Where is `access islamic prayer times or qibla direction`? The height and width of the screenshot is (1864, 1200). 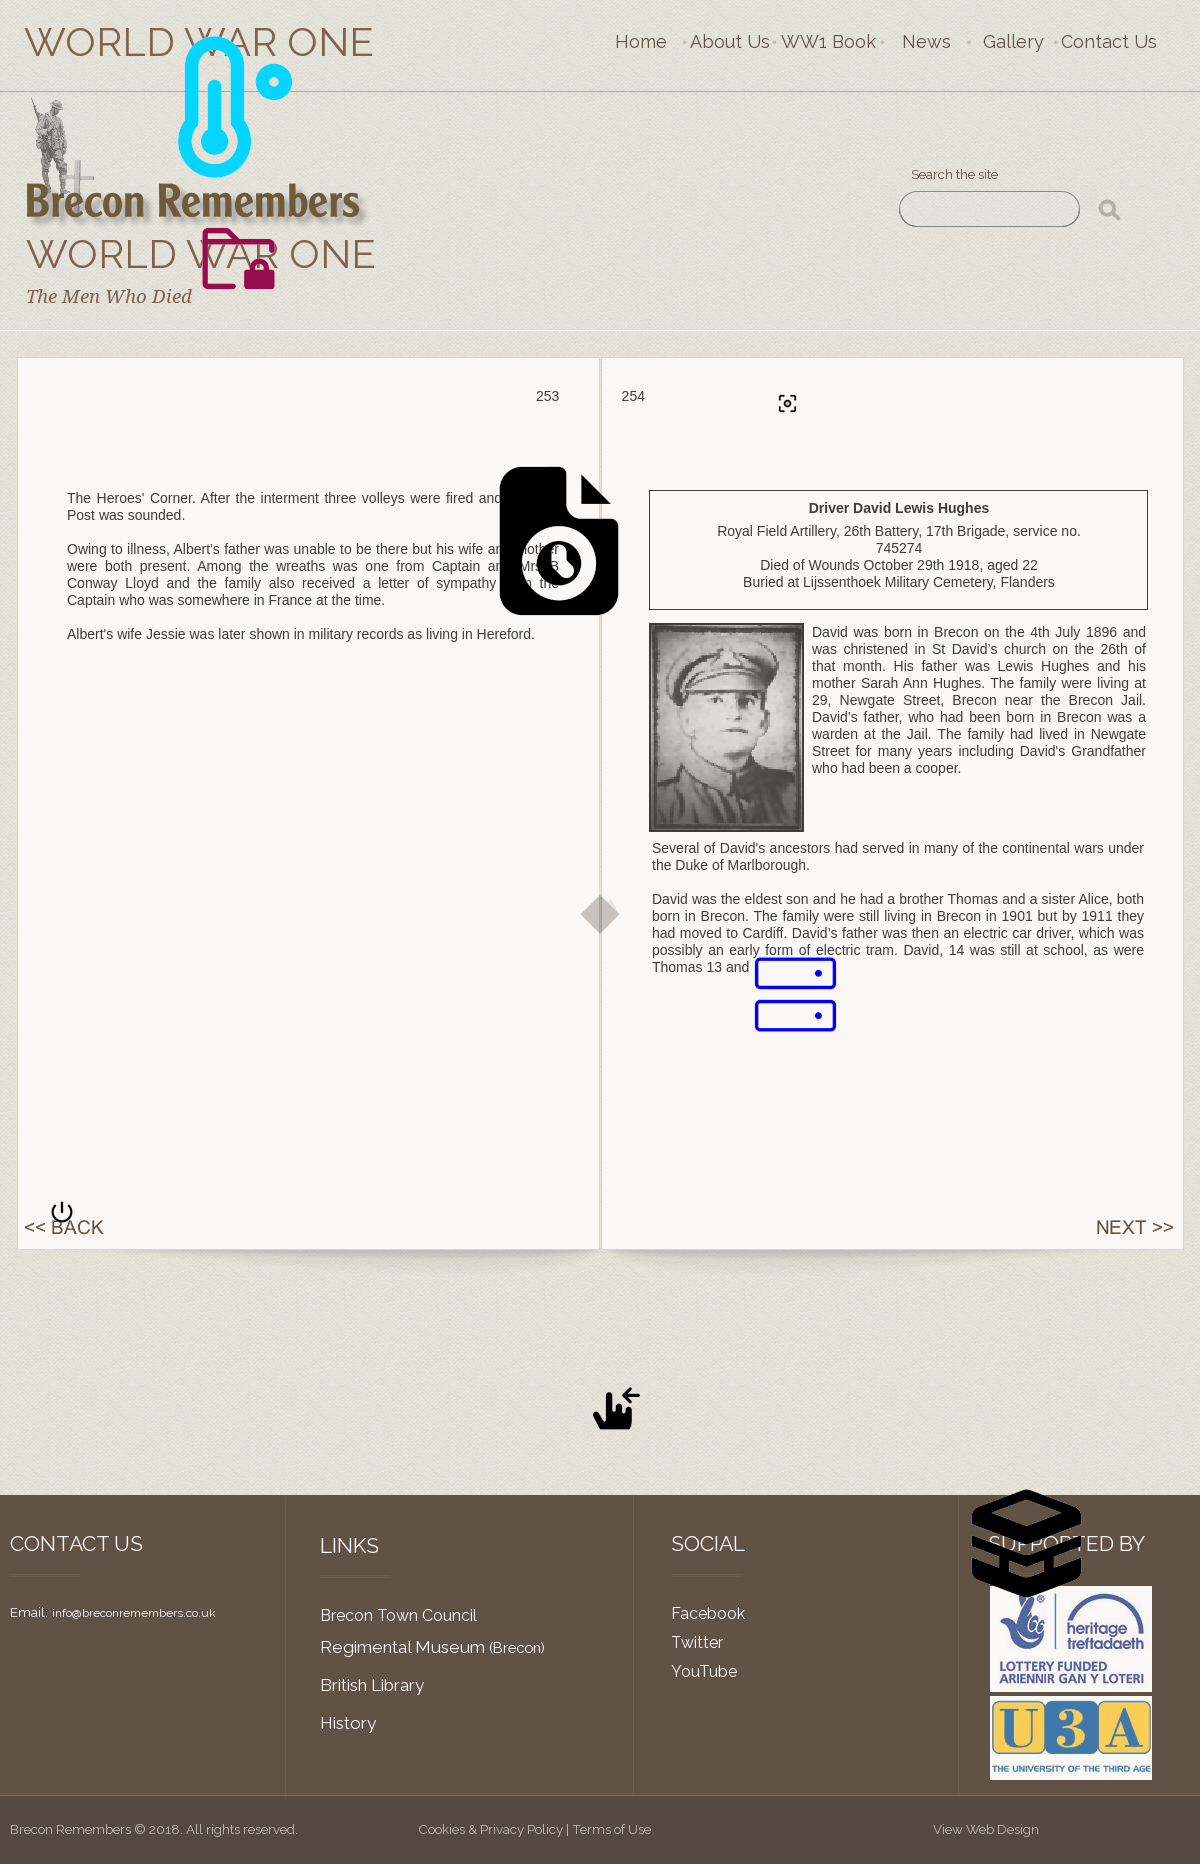
access islamic prayer times or qibla direction is located at coordinates (1026, 1543).